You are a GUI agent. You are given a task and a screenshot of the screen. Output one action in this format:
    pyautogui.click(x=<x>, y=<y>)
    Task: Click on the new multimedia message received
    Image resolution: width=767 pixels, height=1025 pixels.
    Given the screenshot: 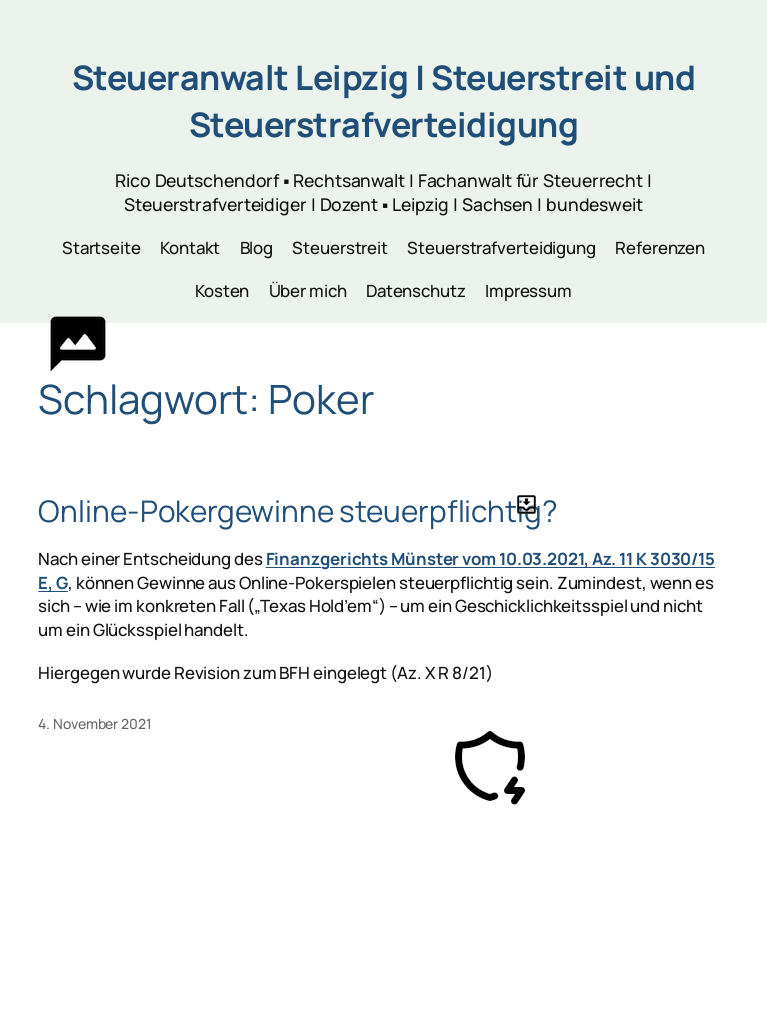 What is the action you would take?
    pyautogui.click(x=78, y=344)
    